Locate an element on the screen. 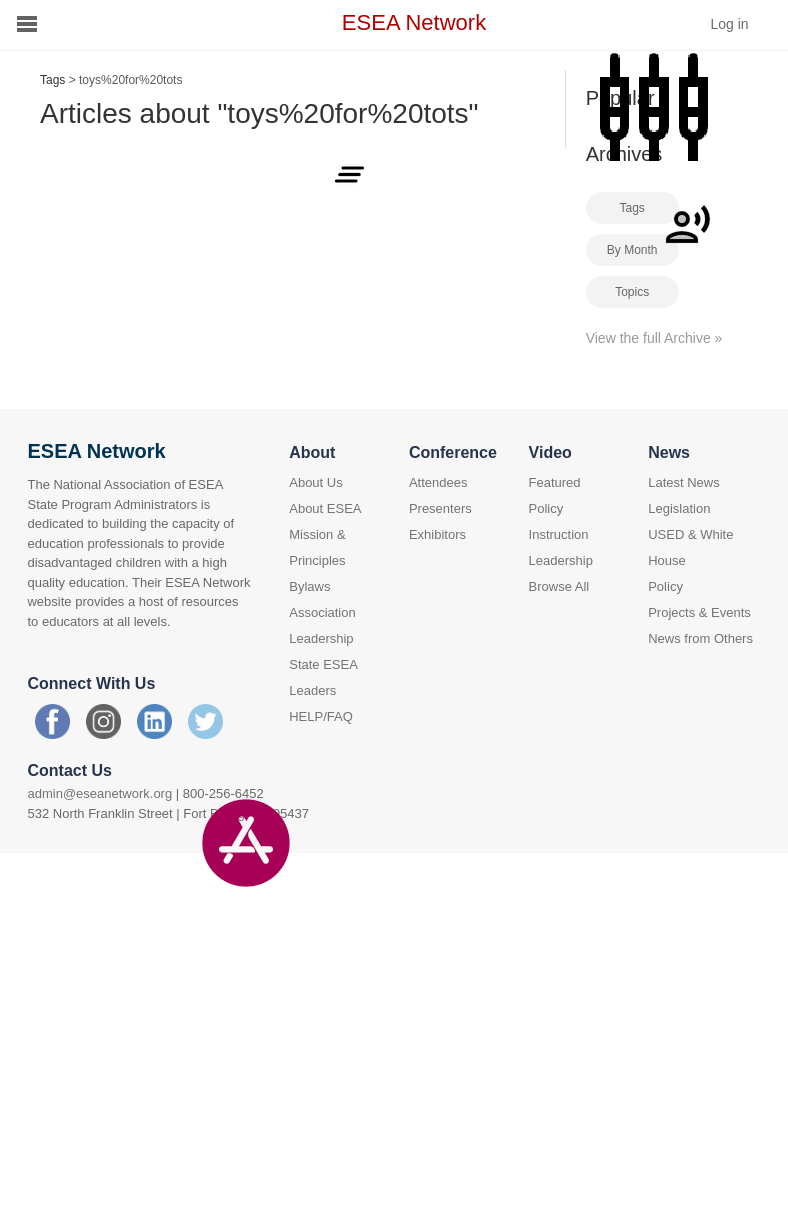 The height and width of the screenshot is (1205, 788). open the apple app store is located at coordinates (246, 843).